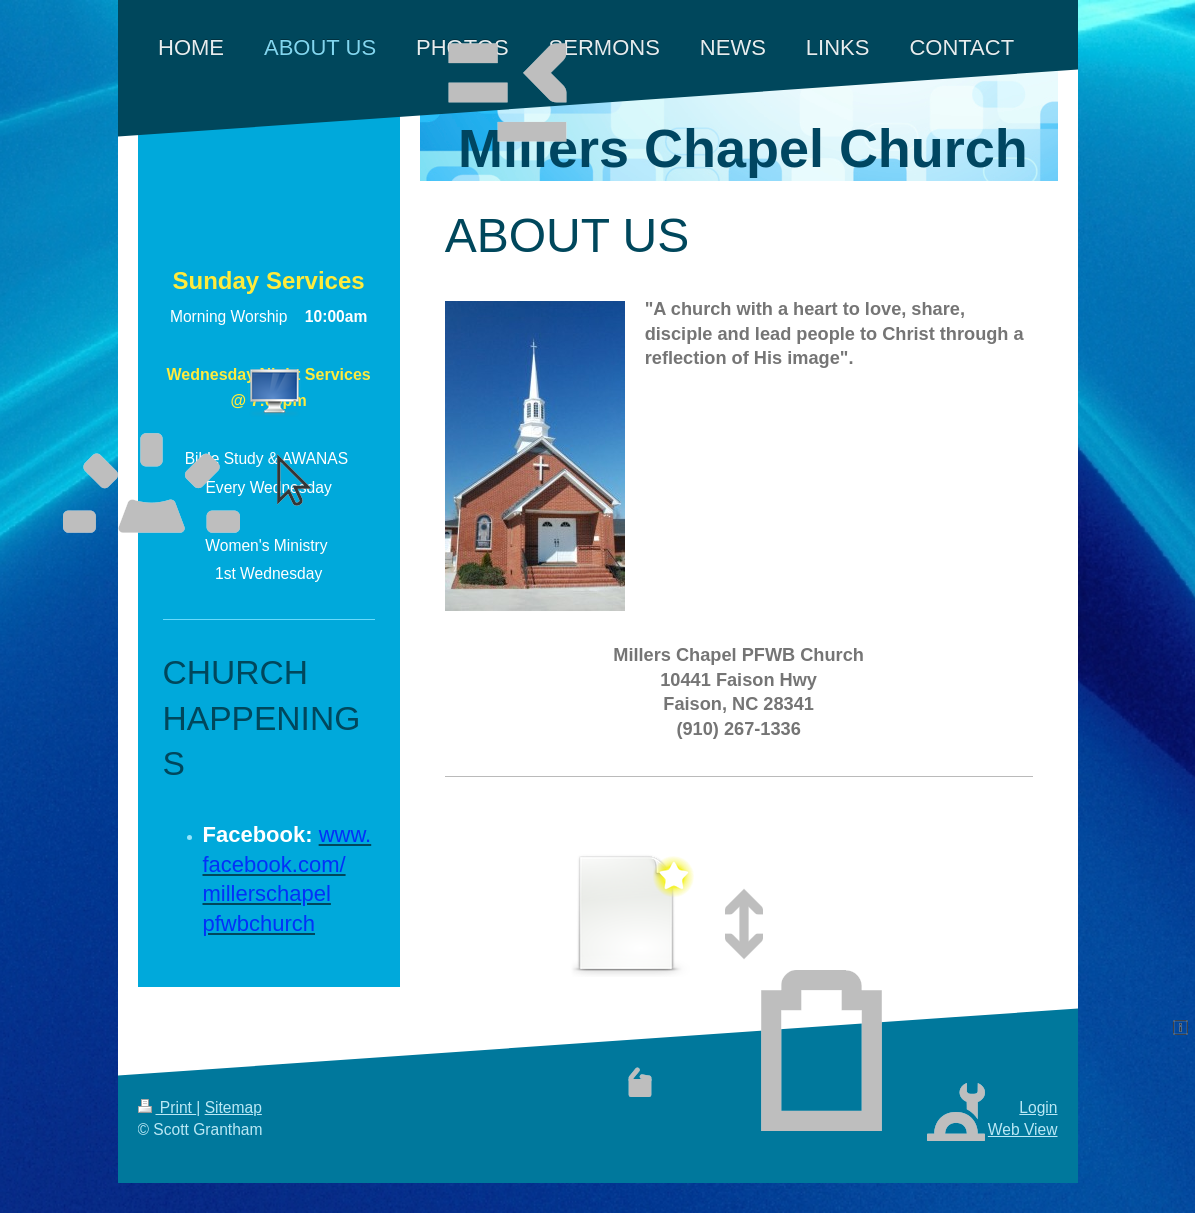  I want to click on indicates battery is empty or critically low, so click(821, 1050).